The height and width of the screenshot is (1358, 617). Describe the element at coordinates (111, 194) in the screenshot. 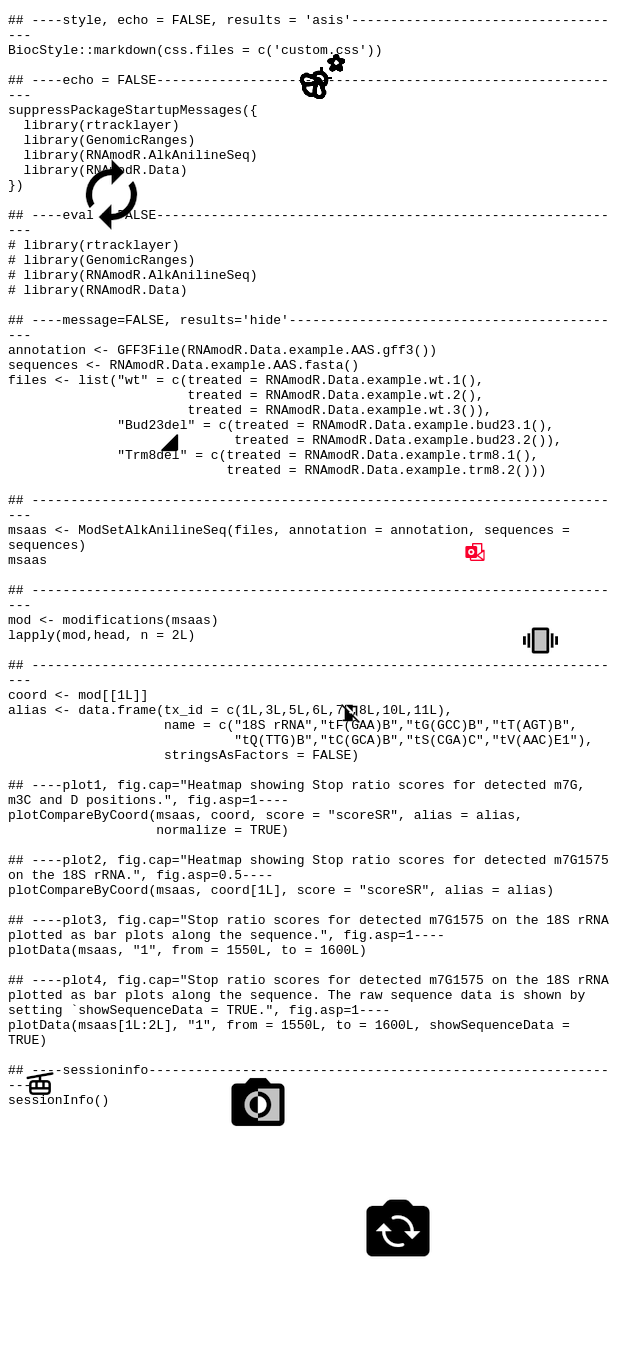

I see `refresh or reload content` at that location.